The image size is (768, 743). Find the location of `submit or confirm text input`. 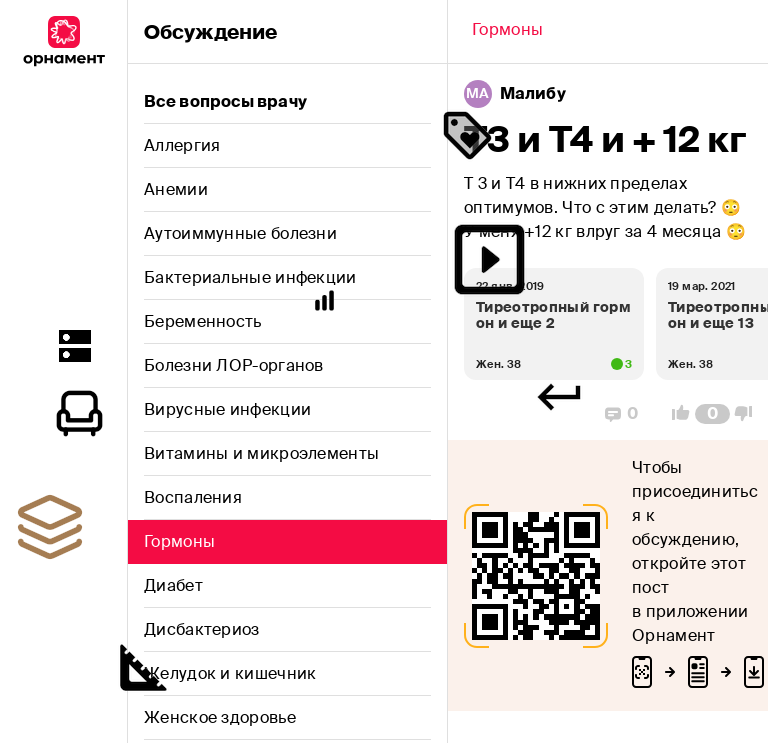

submit or confirm text input is located at coordinates (560, 397).